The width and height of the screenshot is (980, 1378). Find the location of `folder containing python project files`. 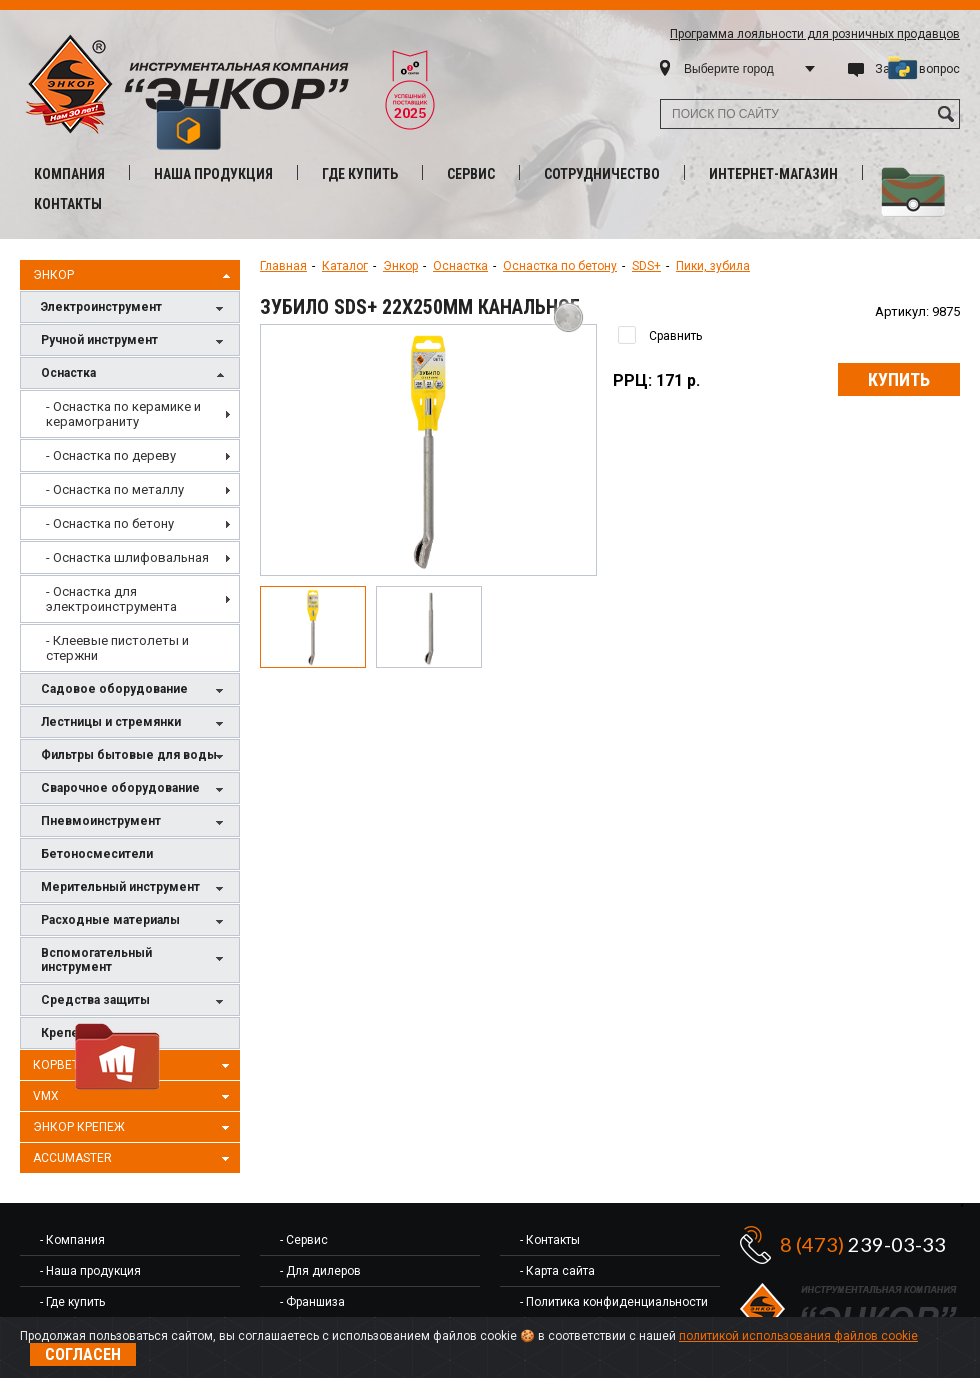

folder containing python project files is located at coordinates (902, 68).